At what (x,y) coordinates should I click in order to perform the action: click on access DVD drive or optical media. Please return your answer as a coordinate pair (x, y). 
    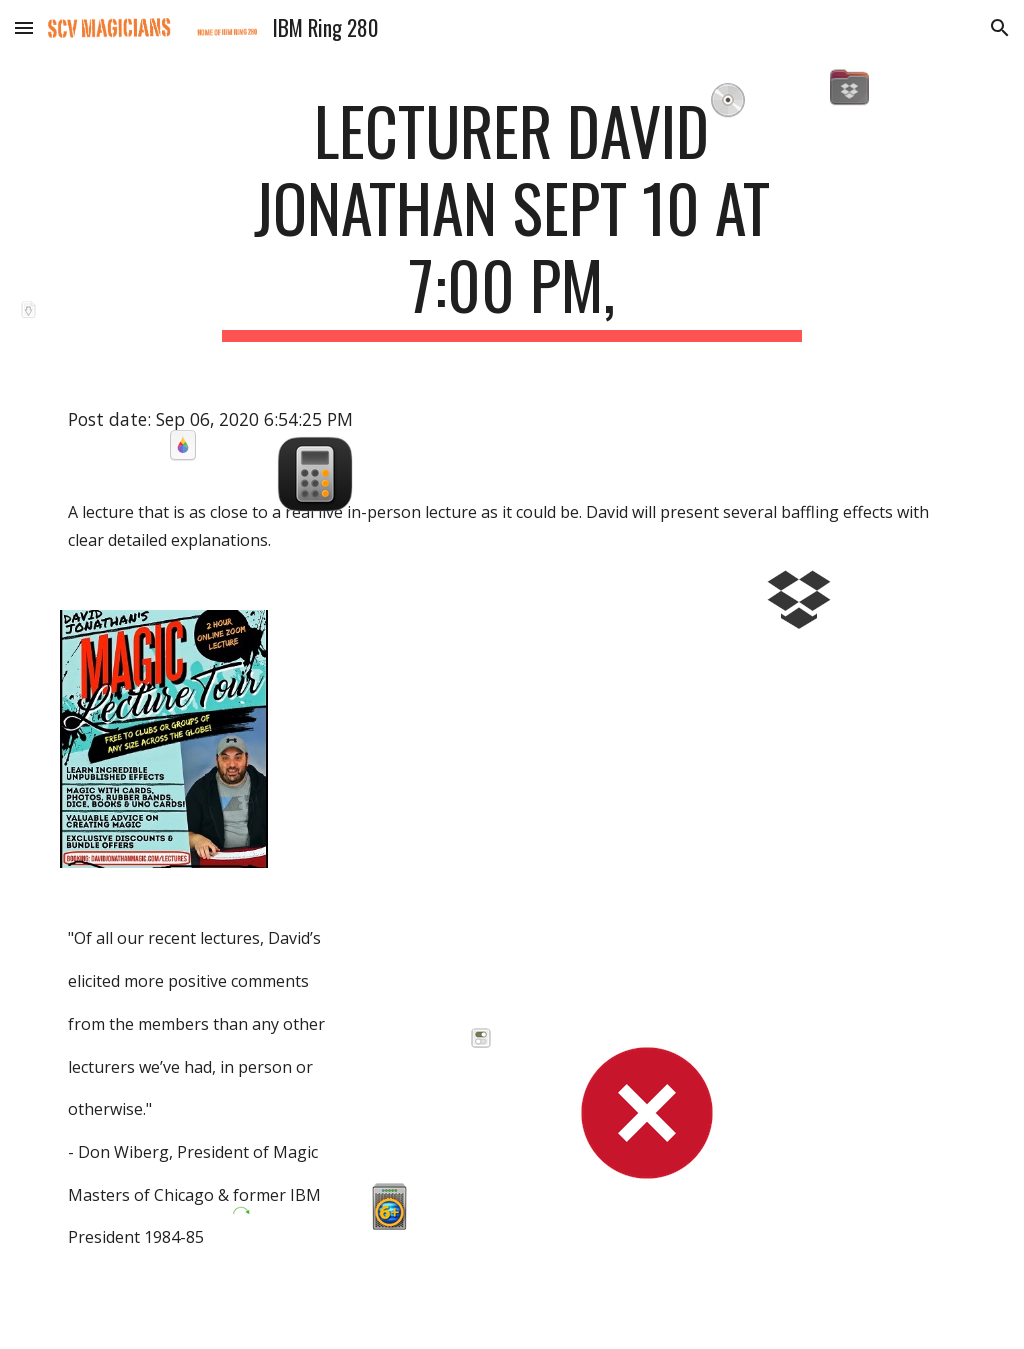
    Looking at the image, I should click on (728, 100).